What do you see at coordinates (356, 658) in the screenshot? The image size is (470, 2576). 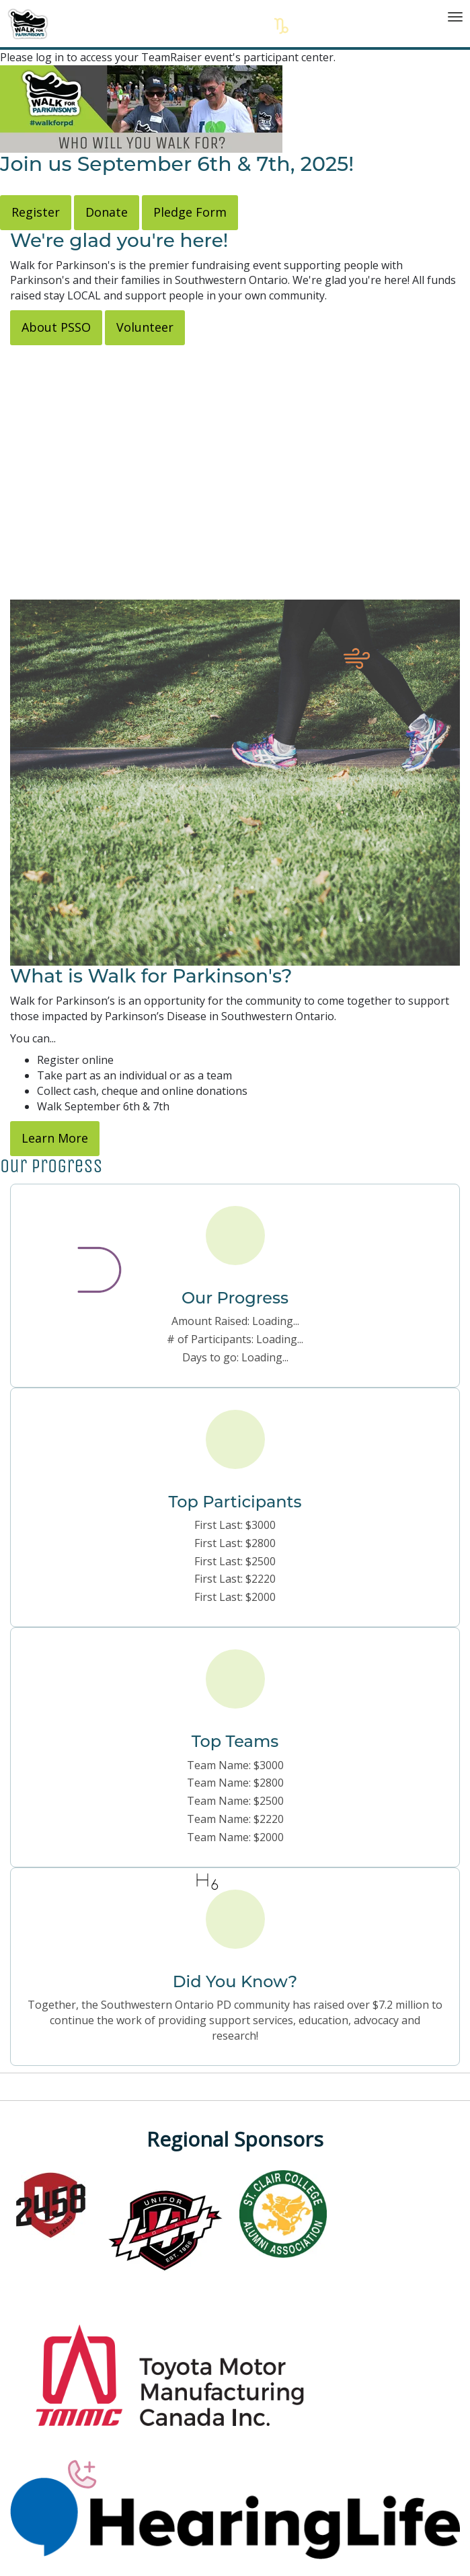 I see `indicates current wind conditions` at bounding box center [356, 658].